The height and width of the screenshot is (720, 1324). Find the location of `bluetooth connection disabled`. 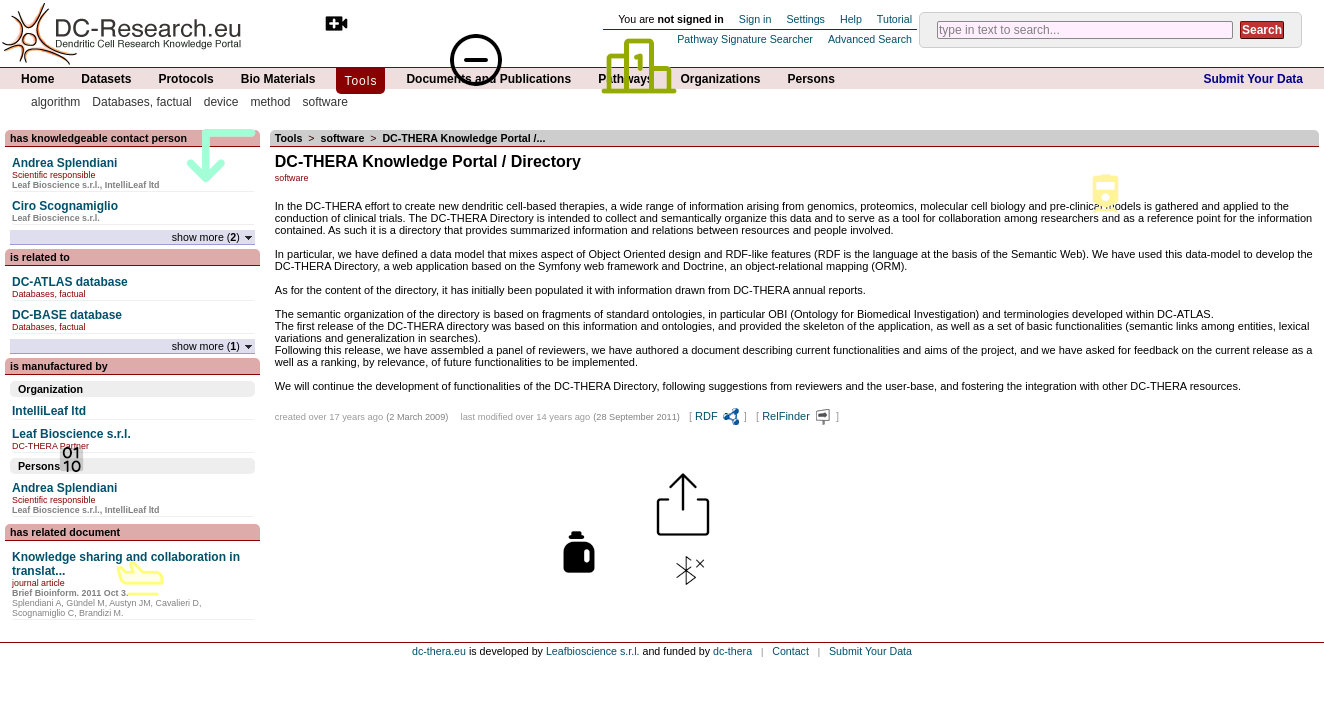

bluetooth connection disabled is located at coordinates (688, 570).